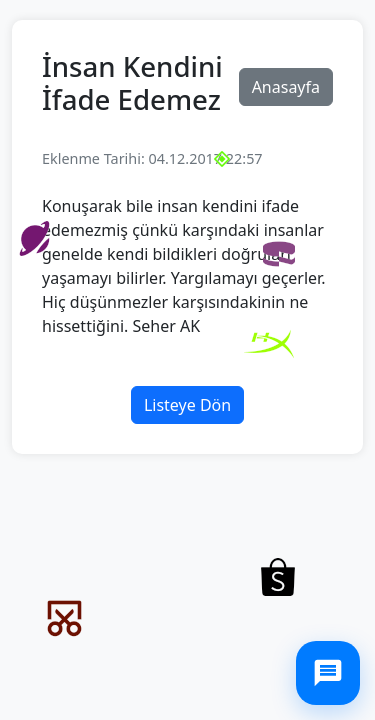  Describe the element at coordinates (34, 238) in the screenshot. I see `visit instatus website or service` at that location.